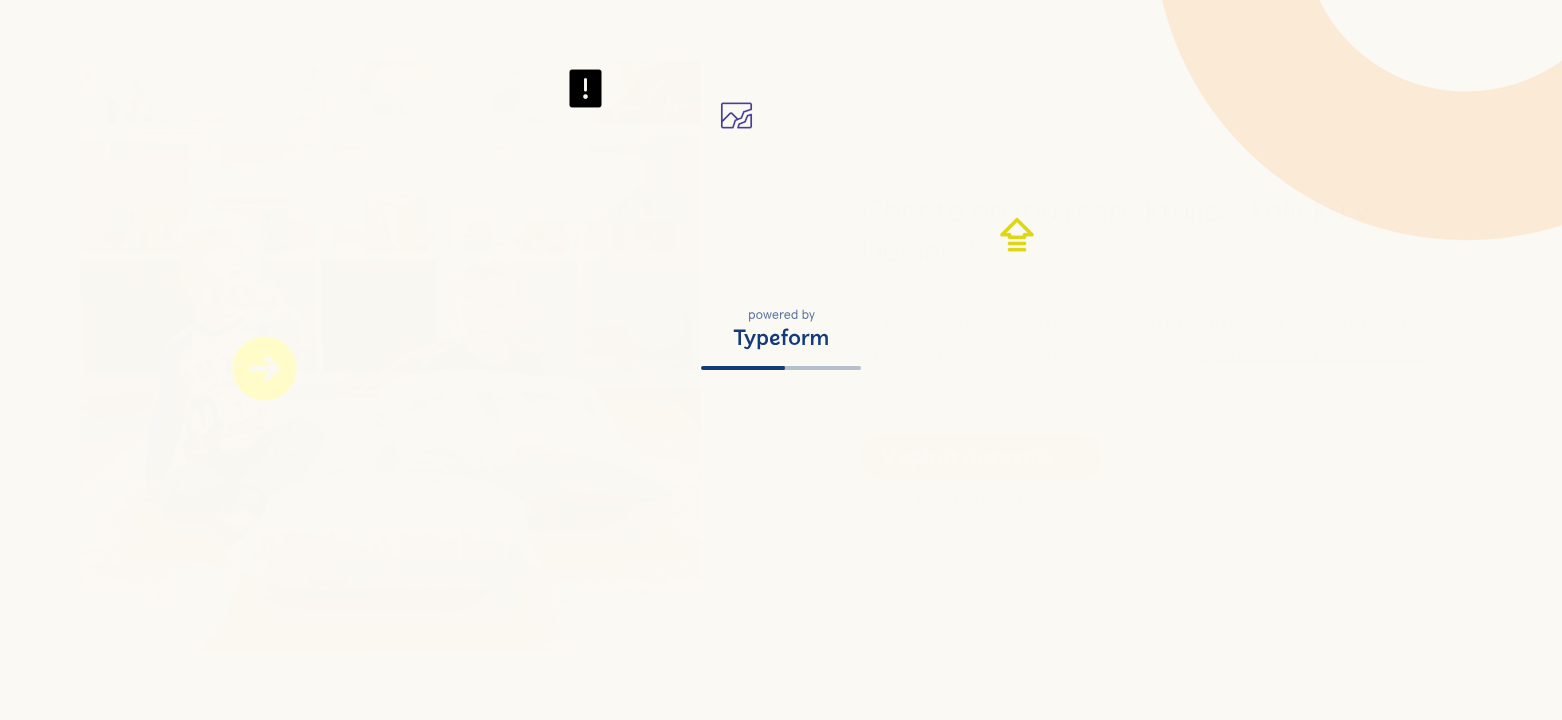 The height and width of the screenshot is (720, 1562). Describe the element at coordinates (736, 115) in the screenshot. I see `indicates a broken or corrupted image file` at that location.